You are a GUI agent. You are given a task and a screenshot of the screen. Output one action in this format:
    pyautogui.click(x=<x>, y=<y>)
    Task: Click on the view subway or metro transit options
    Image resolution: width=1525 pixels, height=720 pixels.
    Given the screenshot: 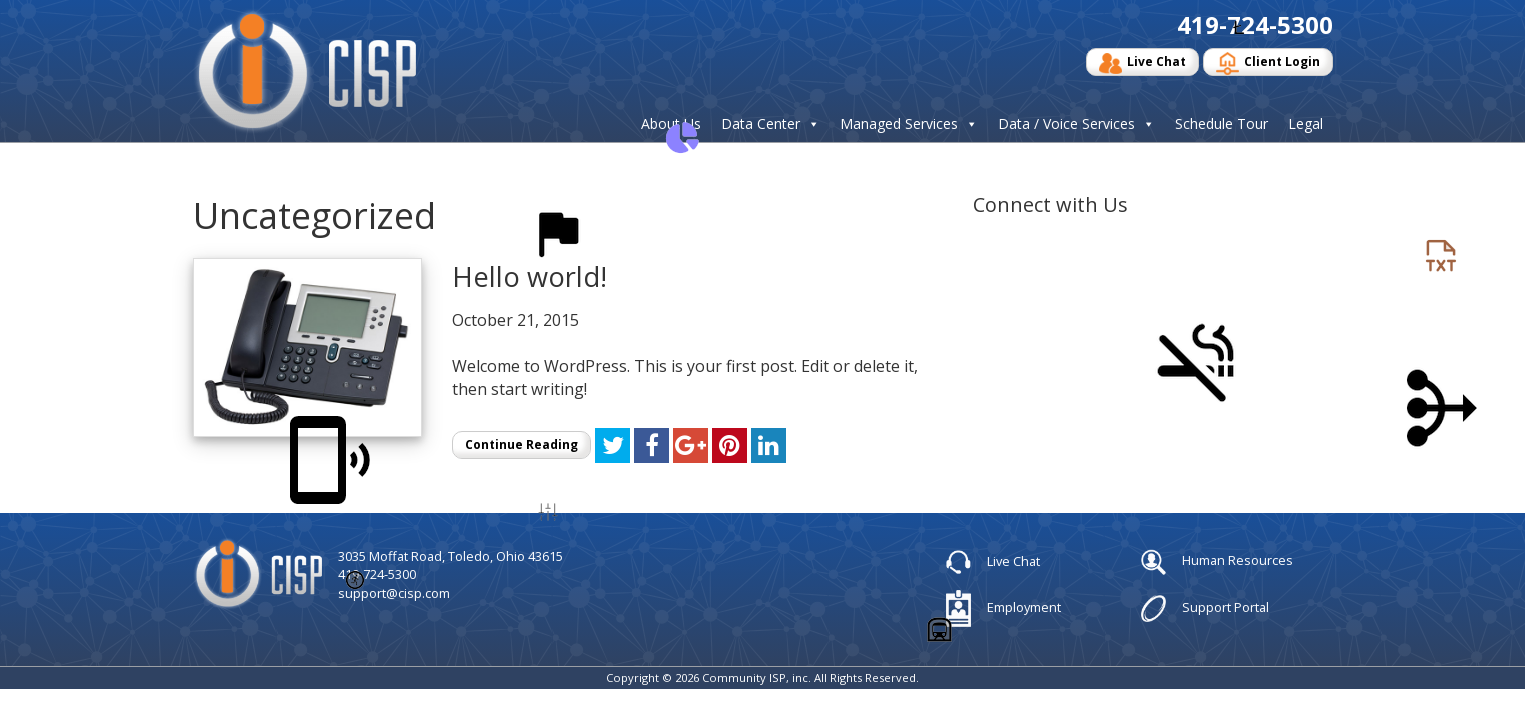 What is the action you would take?
    pyautogui.click(x=939, y=629)
    